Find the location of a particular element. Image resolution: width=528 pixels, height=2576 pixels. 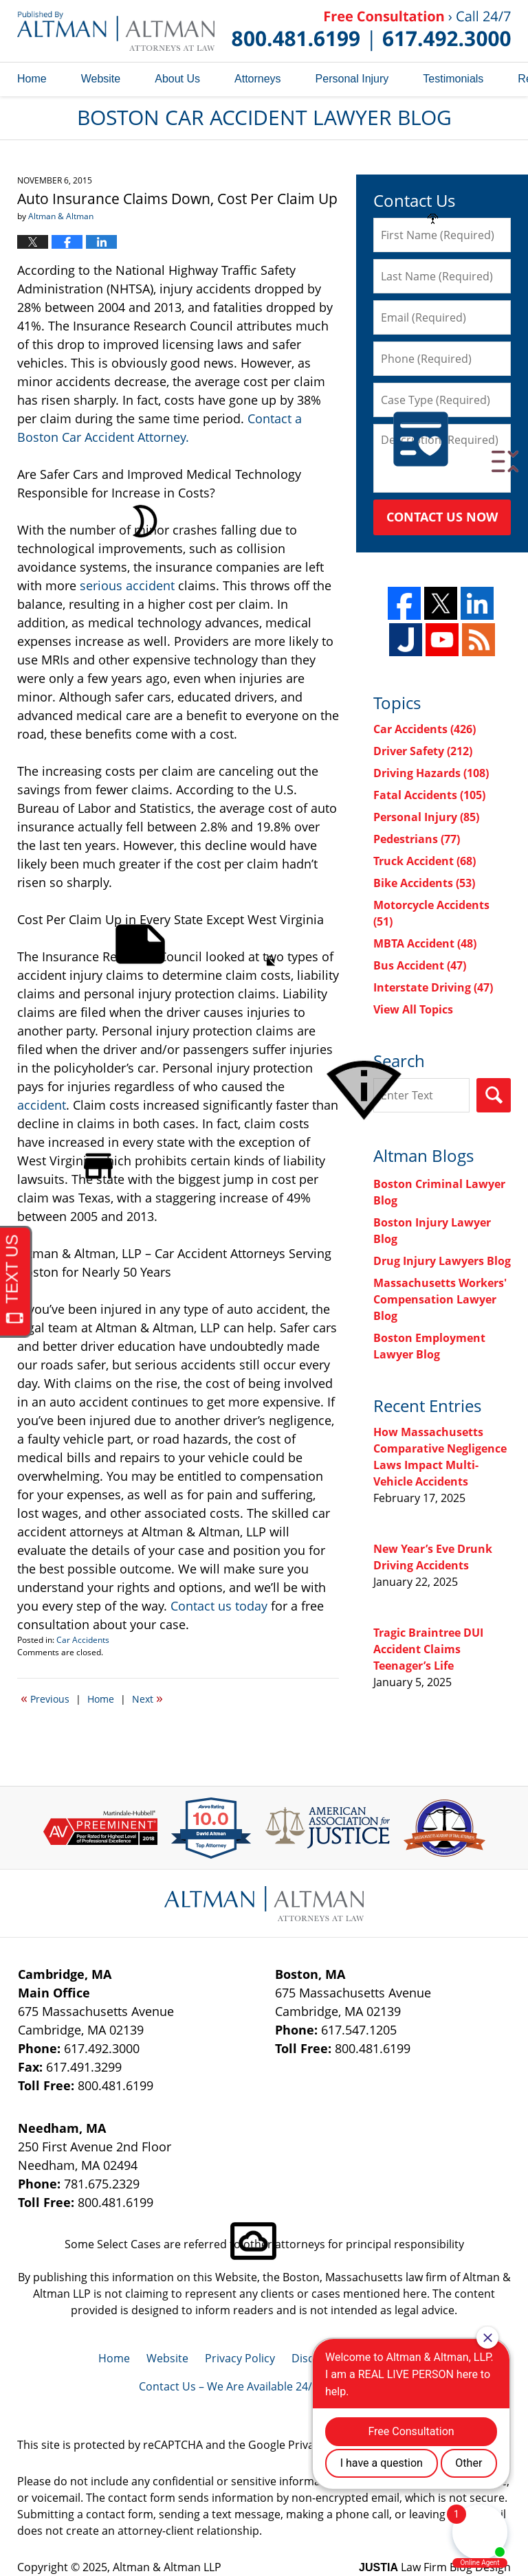

create a new note is located at coordinates (140, 944).